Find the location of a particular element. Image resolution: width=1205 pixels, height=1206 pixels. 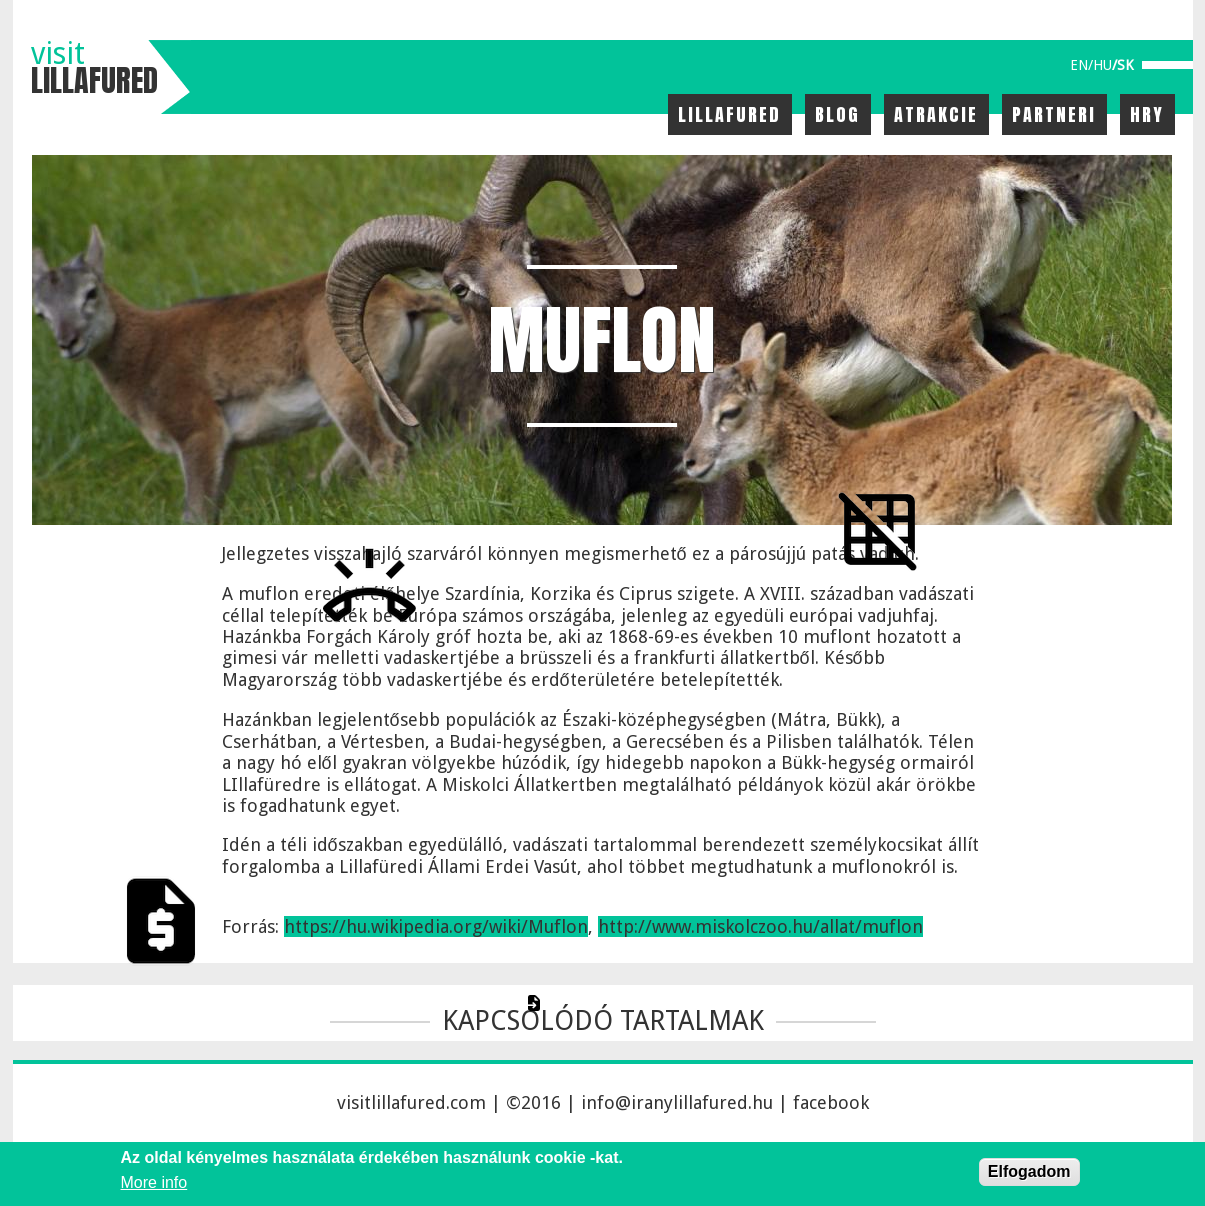

request a price quote or estimate is located at coordinates (161, 921).